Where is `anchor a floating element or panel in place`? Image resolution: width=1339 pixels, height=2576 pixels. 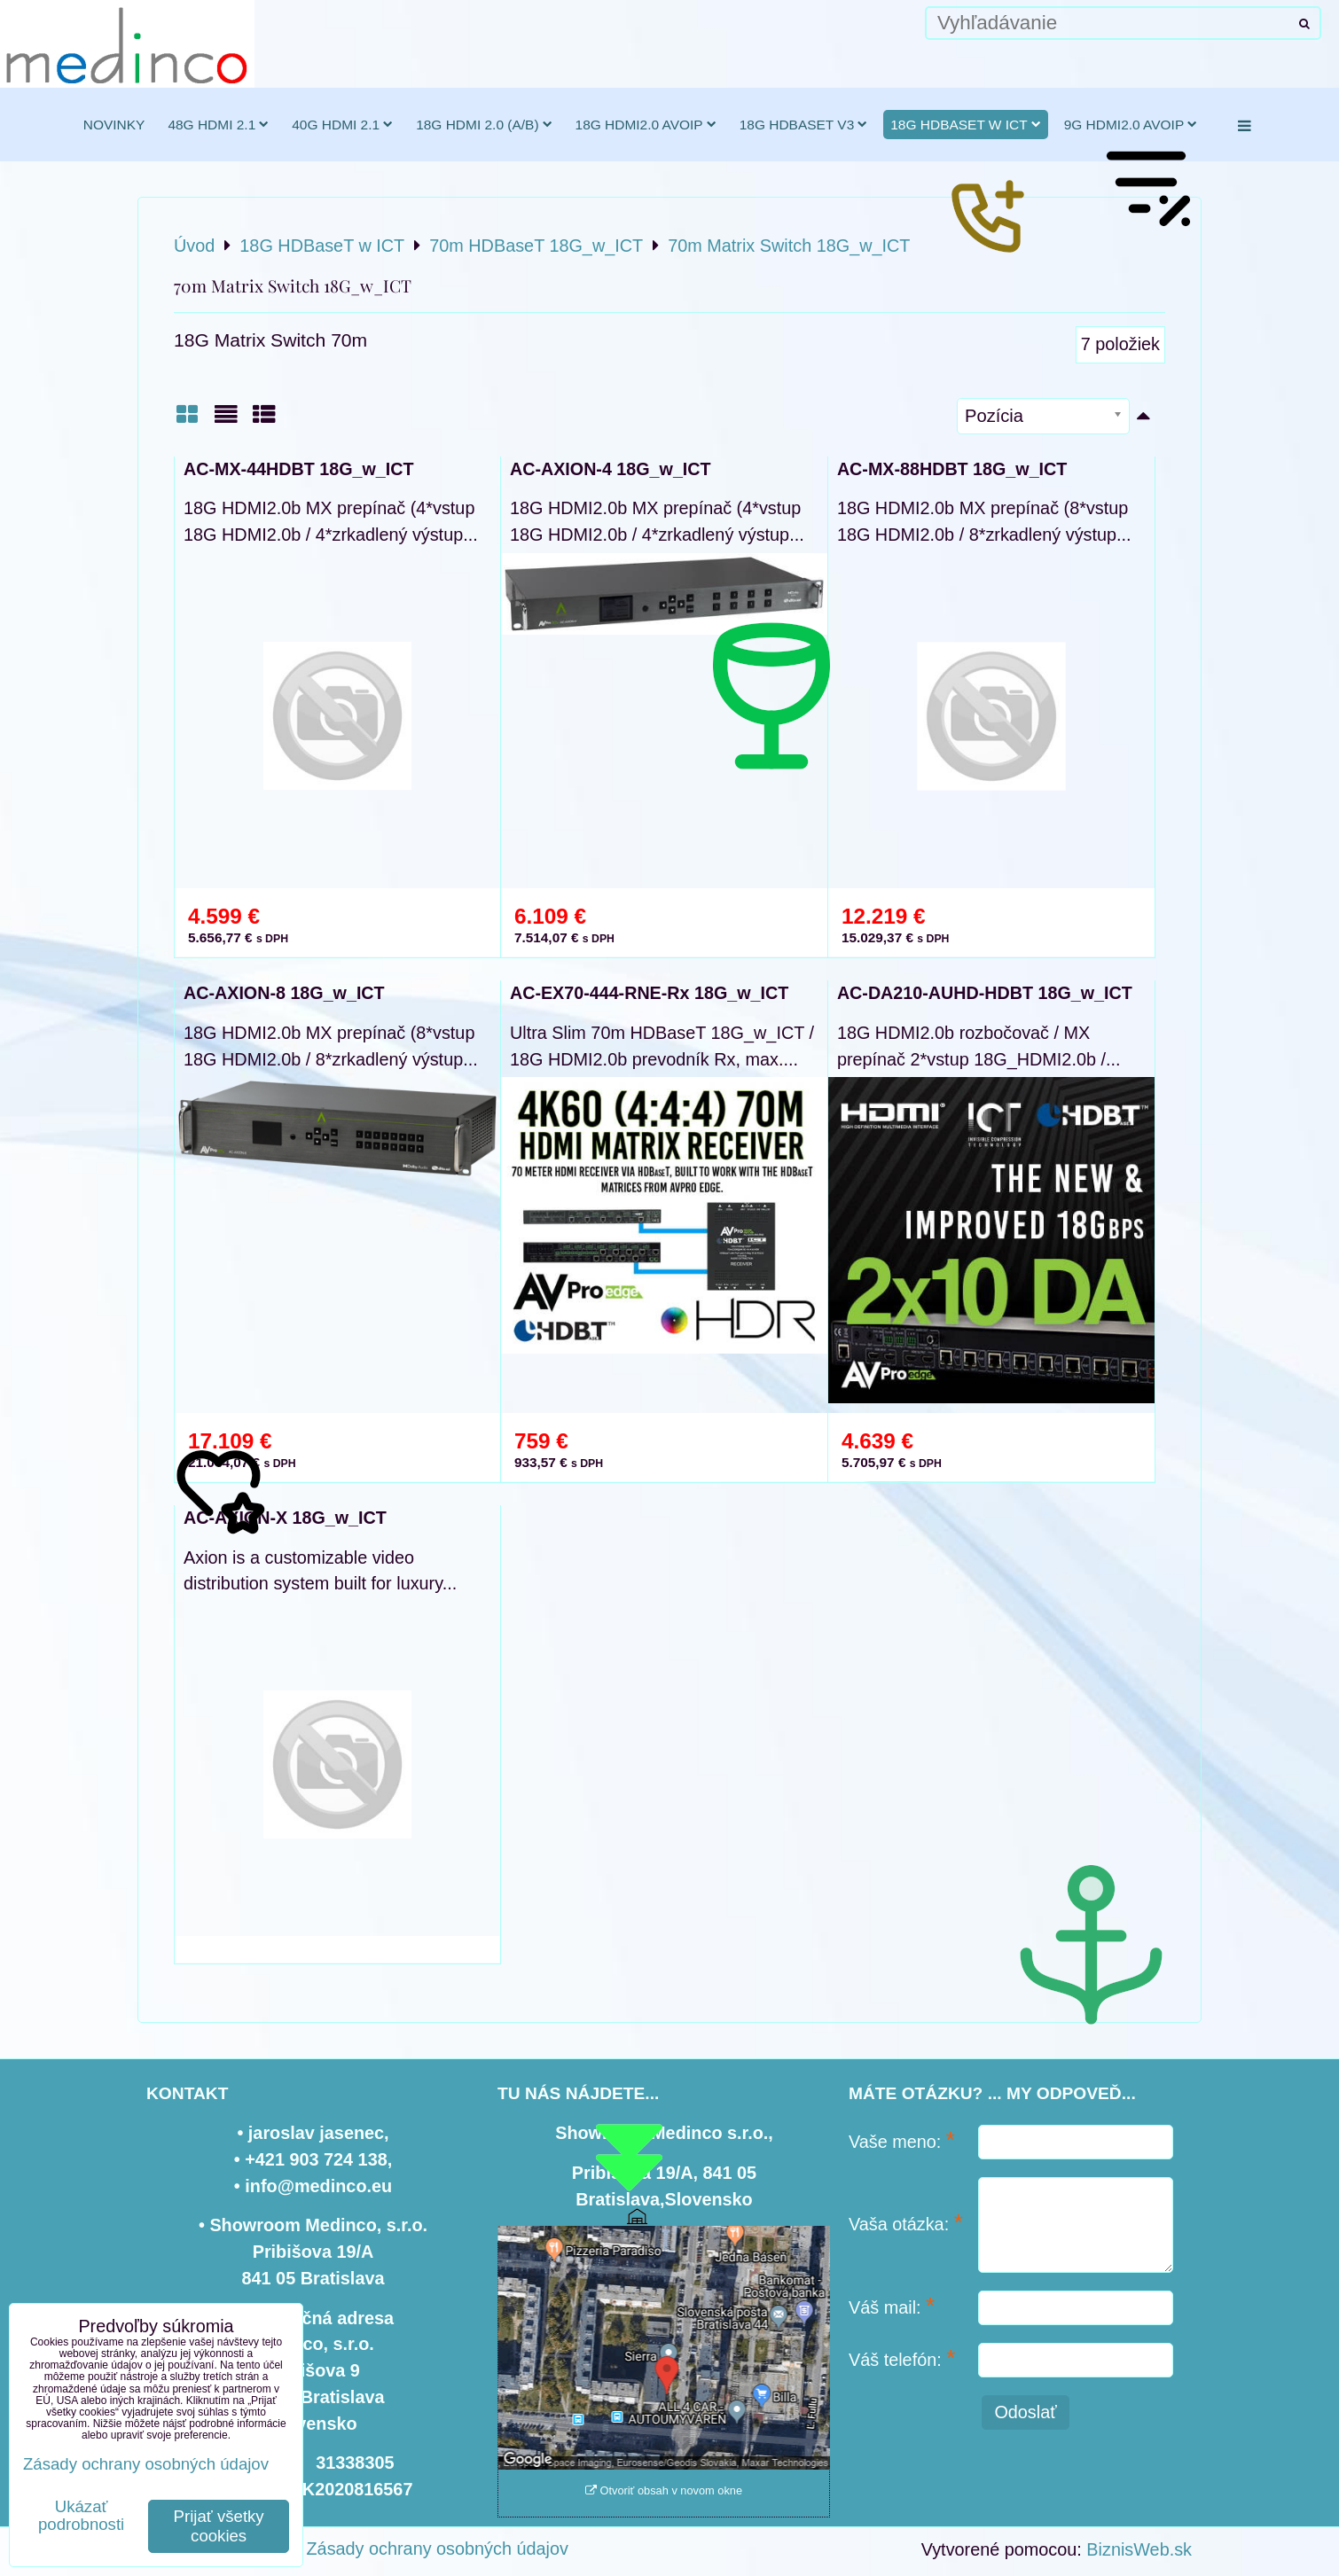 anchor a floating element or panel in place is located at coordinates (1091, 1941).